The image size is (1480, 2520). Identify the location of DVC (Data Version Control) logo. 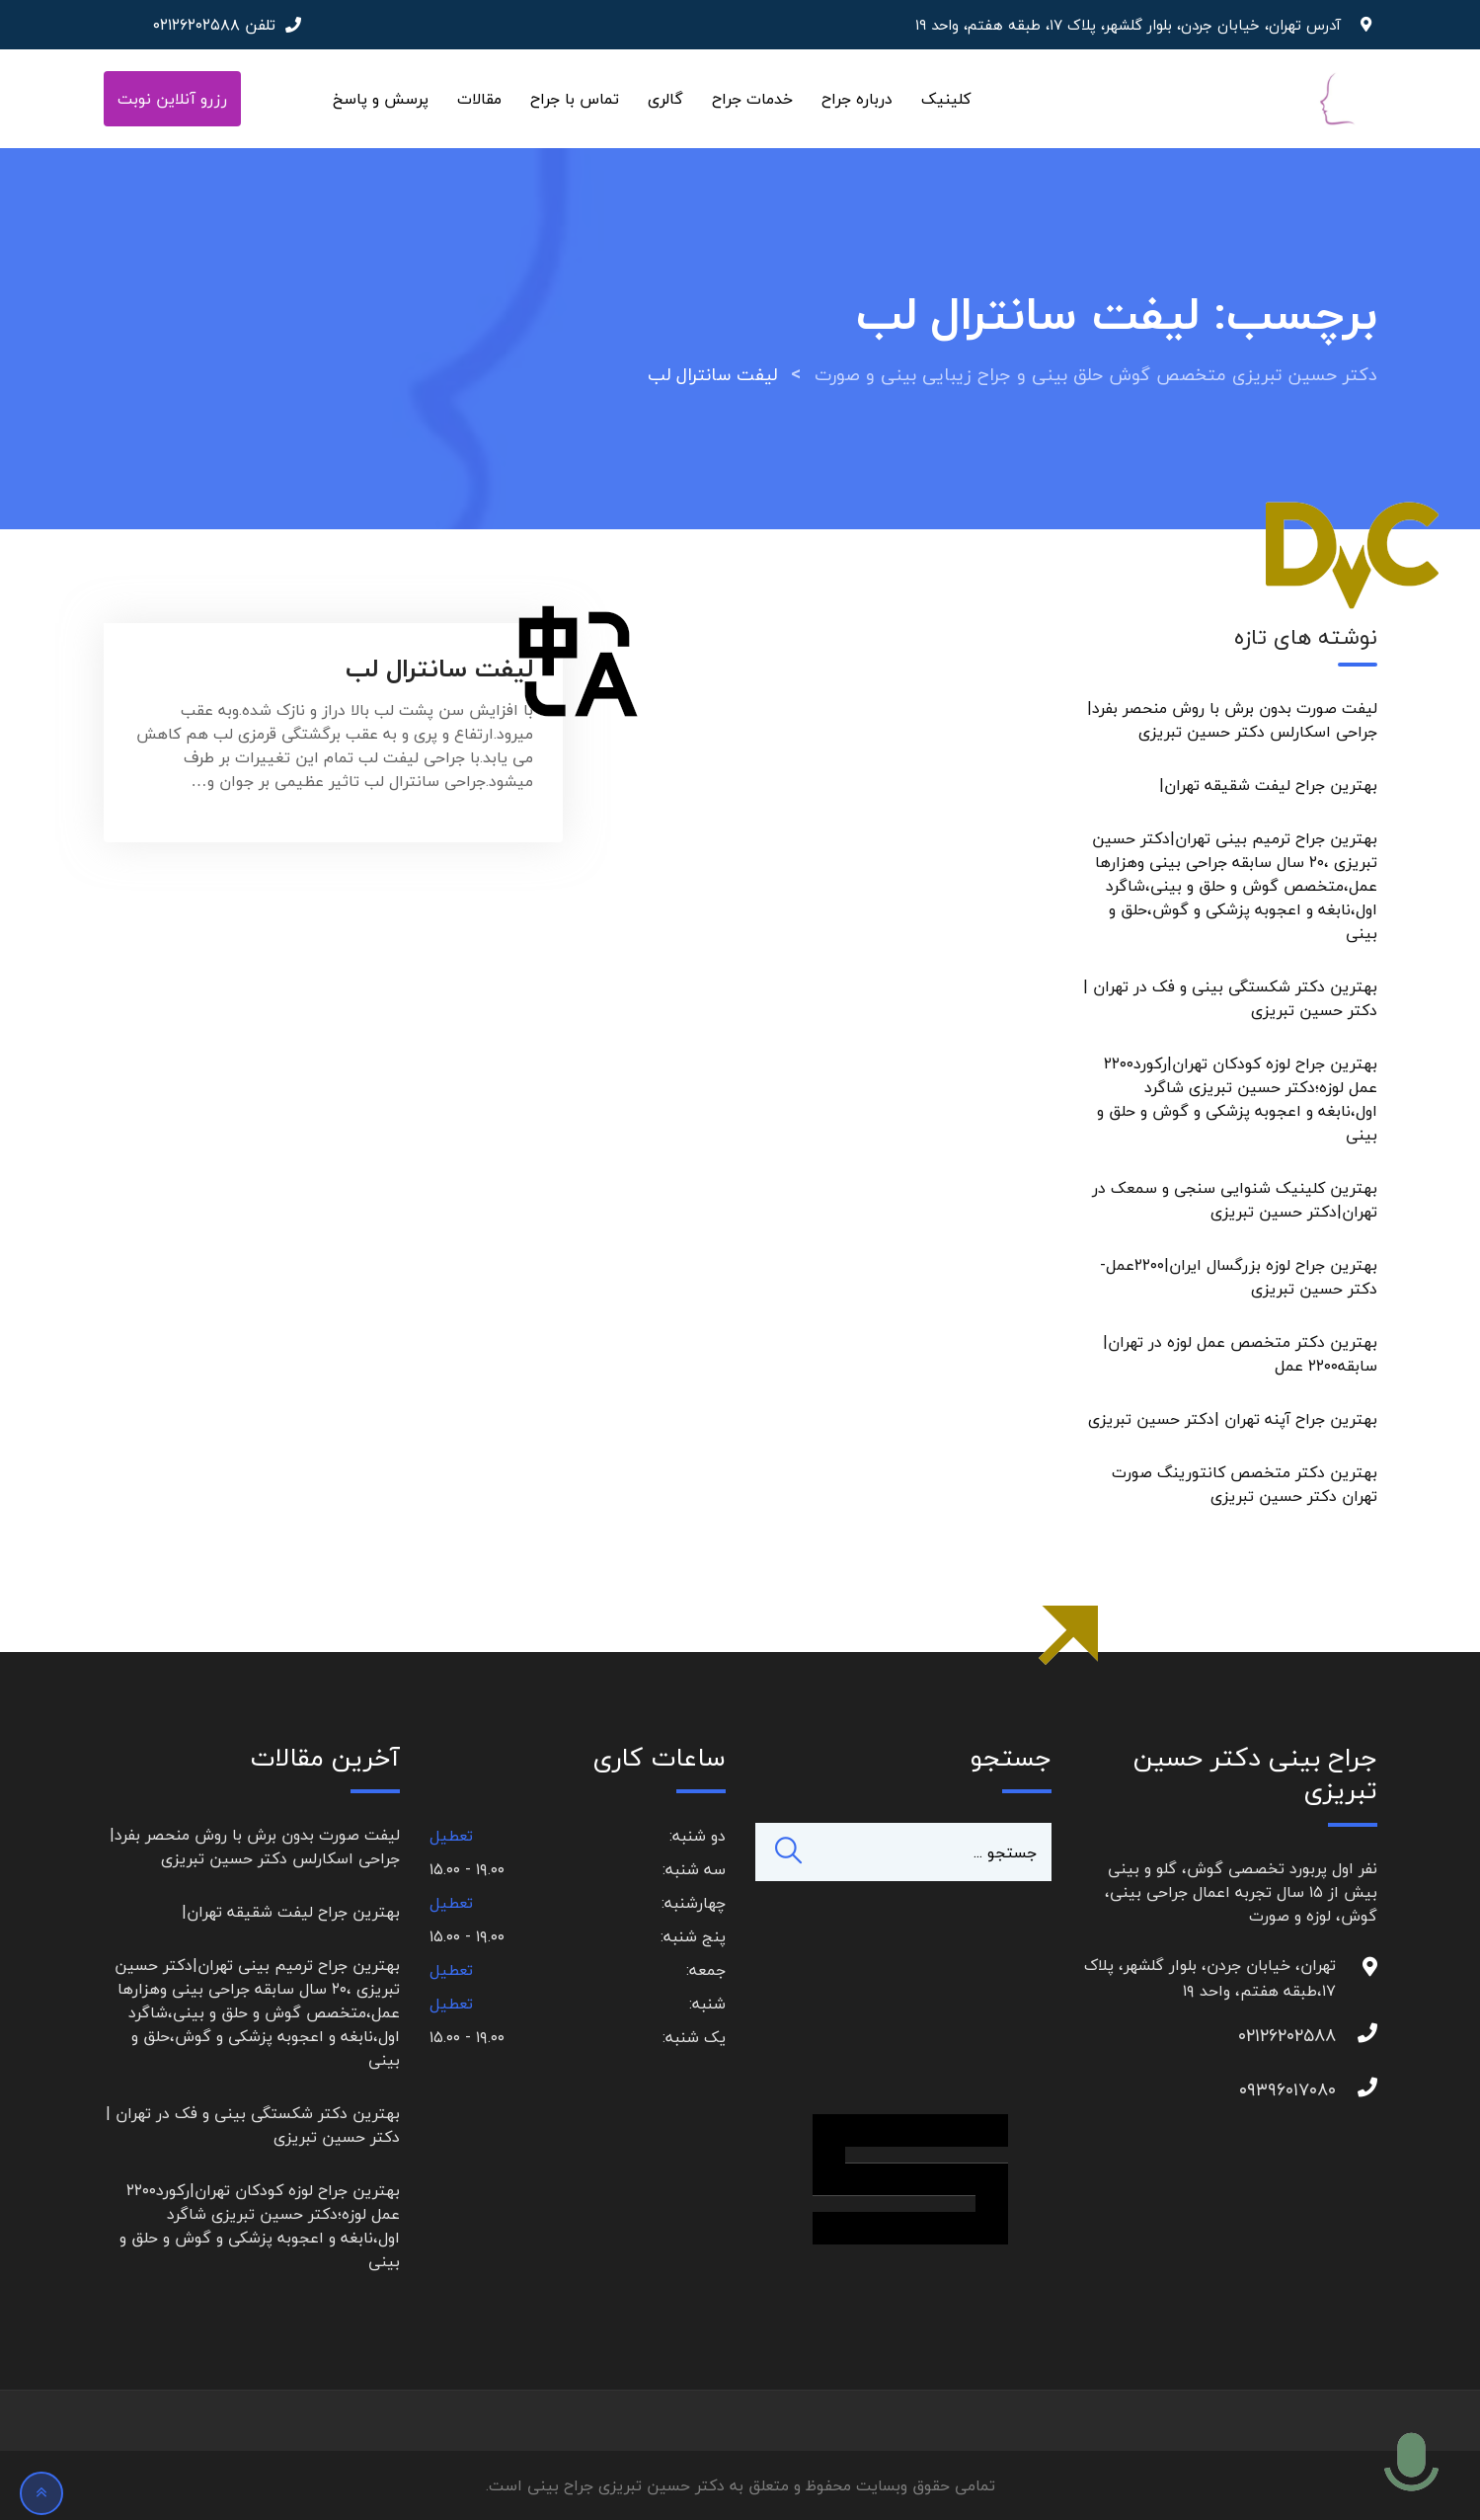
(1352, 555).